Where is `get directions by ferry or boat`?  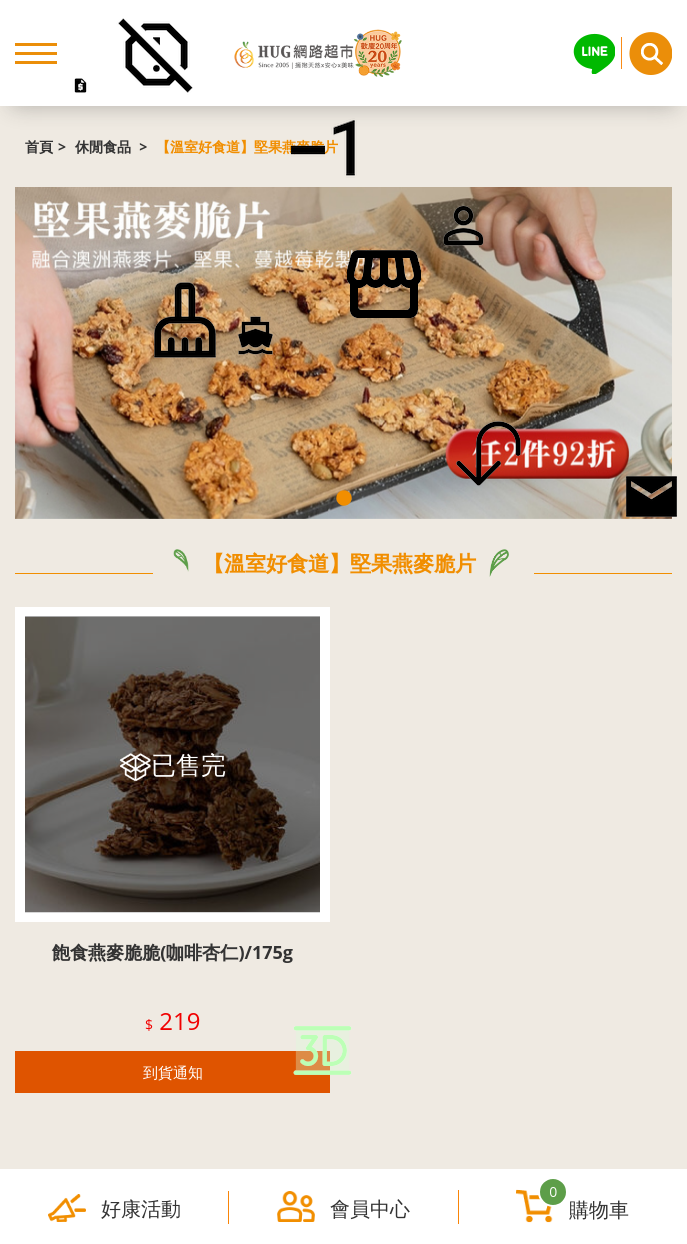 get directions by ferry or boat is located at coordinates (255, 335).